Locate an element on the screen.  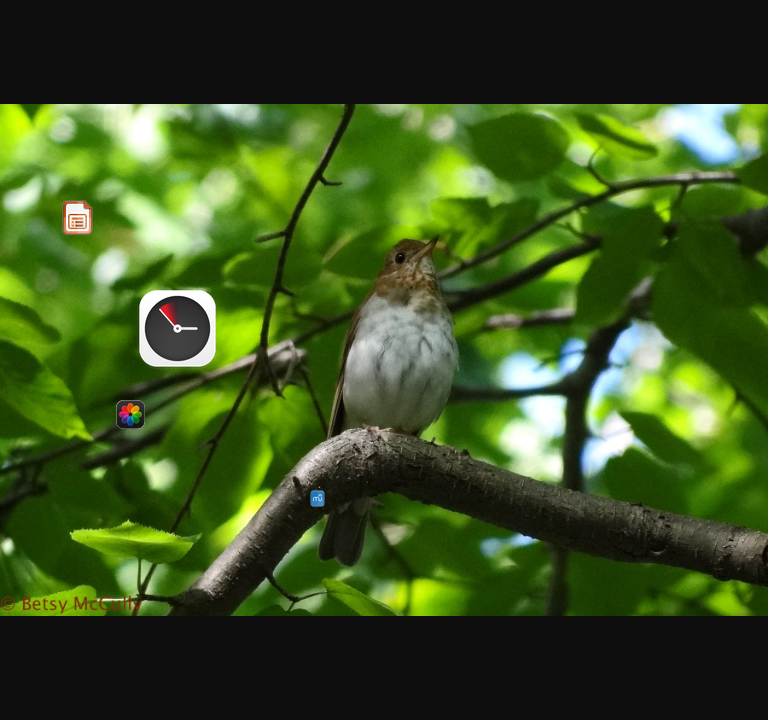
open gnome evolution calendar alarm notifications is located at coordinates (177, 328).